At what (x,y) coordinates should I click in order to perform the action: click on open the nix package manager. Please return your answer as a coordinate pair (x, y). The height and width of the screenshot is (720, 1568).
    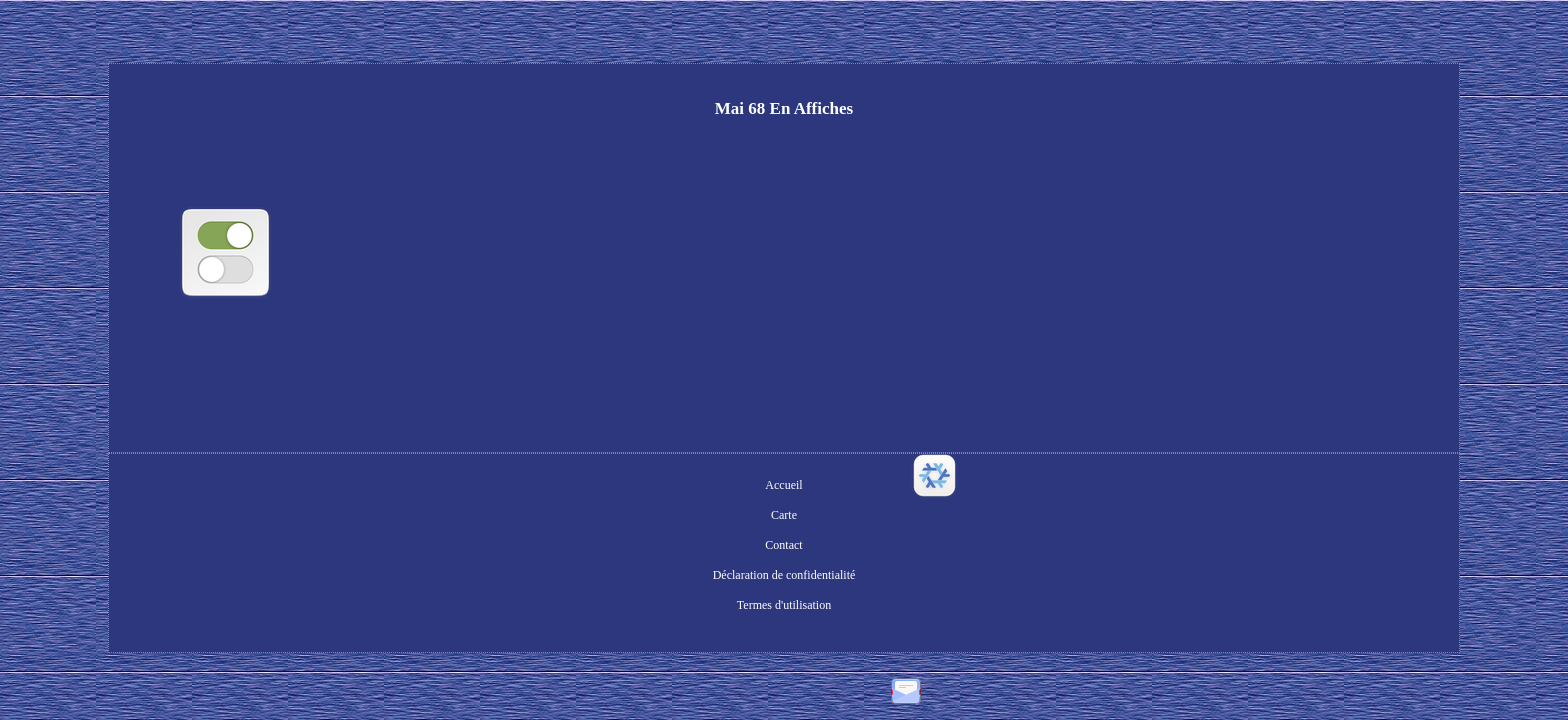
    Looking at the image, I should click on (934, 475).